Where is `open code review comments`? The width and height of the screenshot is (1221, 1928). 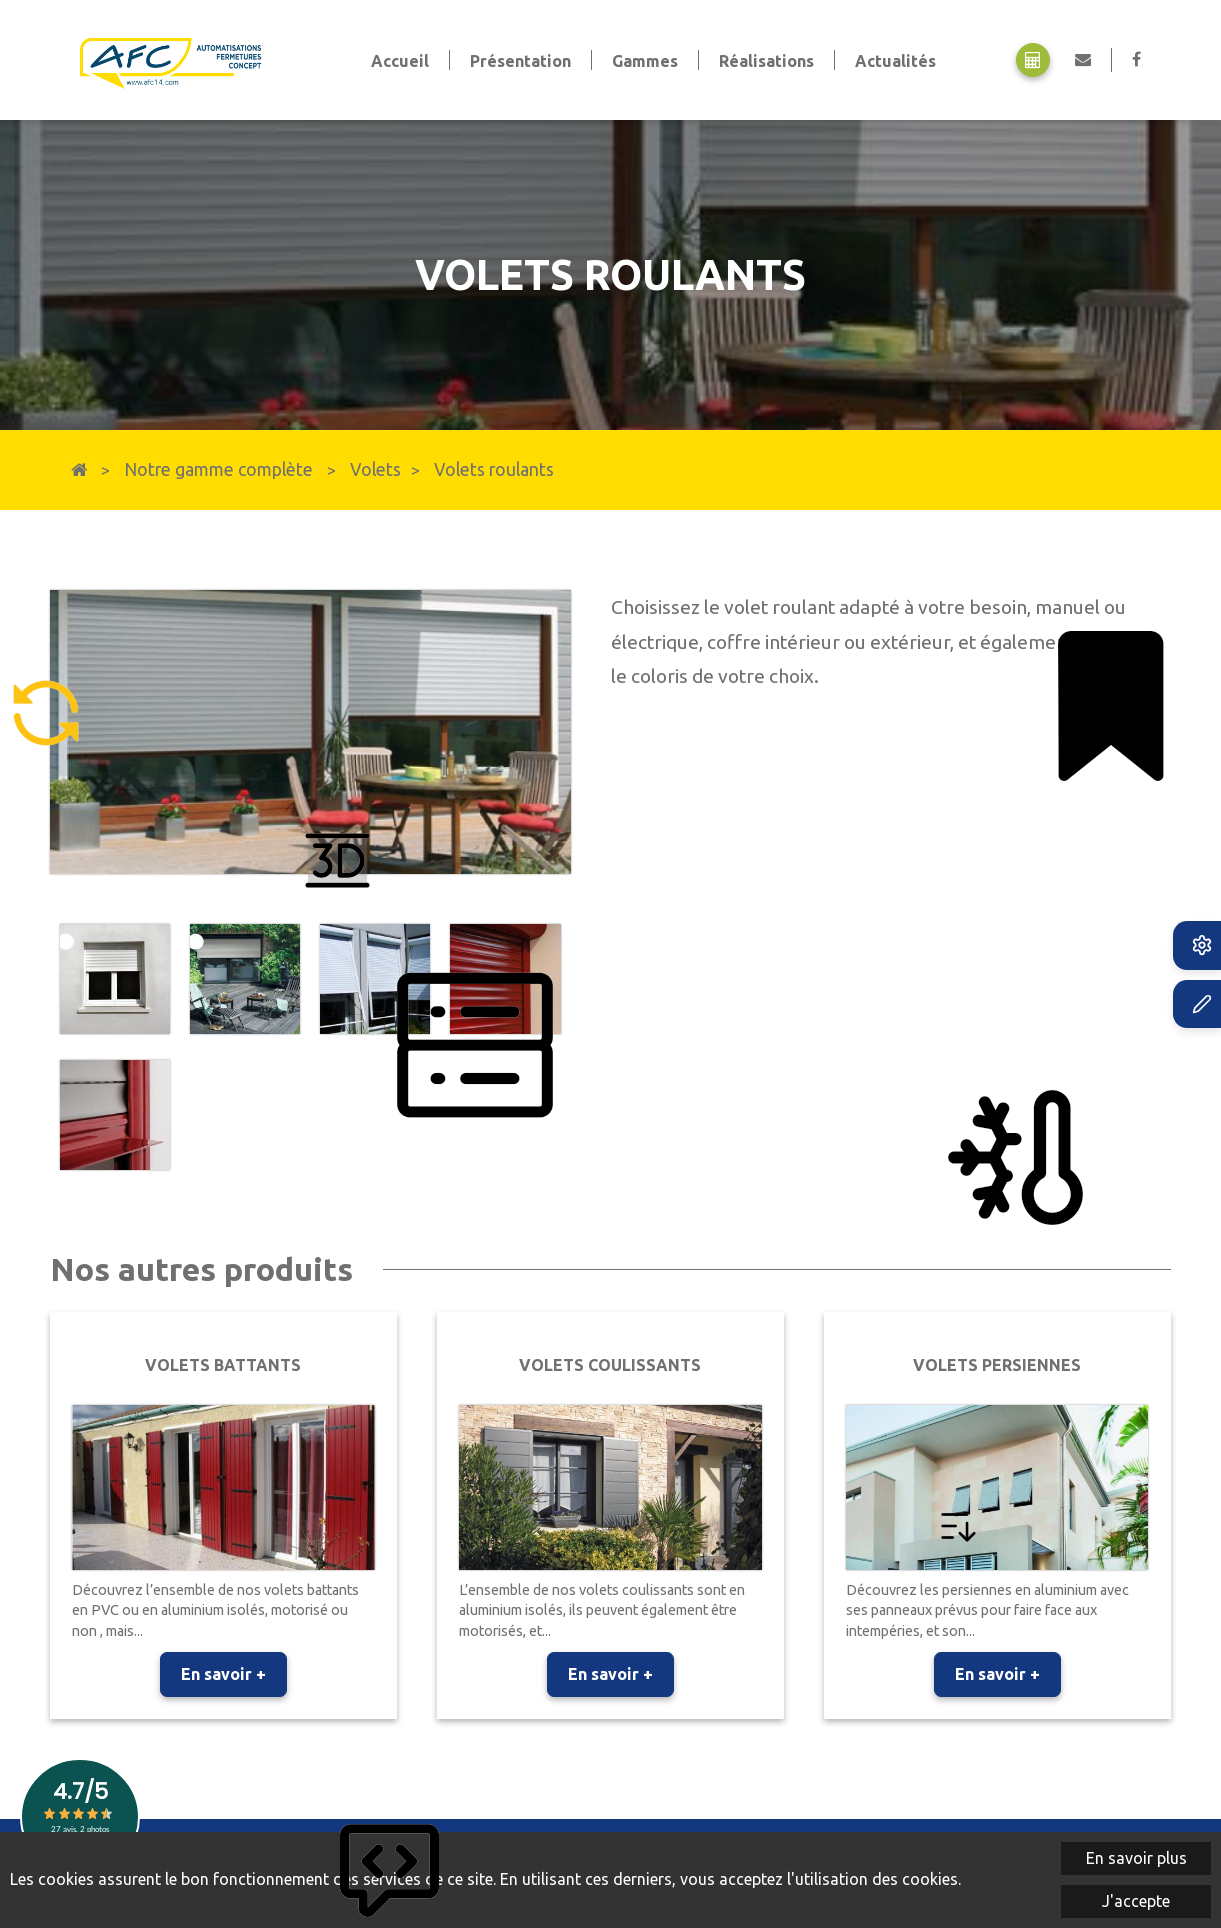
open code review comments is located at coordinates (389, 1867).